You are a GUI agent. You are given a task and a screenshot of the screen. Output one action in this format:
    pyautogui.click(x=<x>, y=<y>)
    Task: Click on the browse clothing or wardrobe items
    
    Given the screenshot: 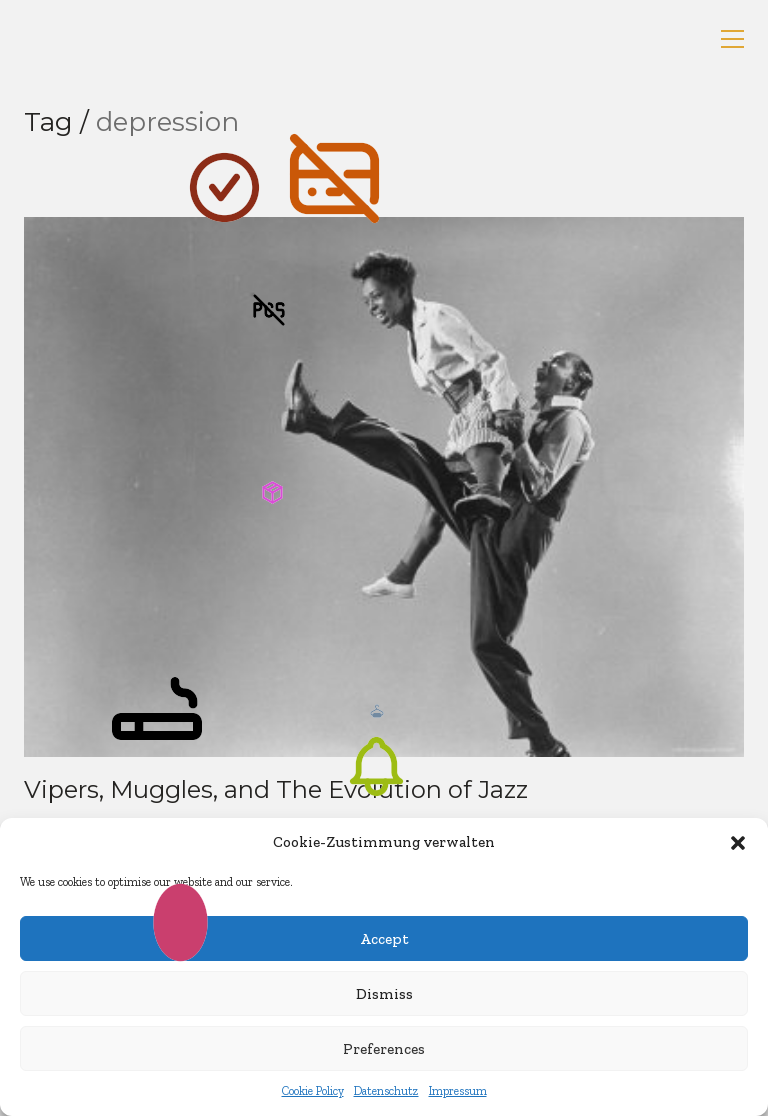 What is the action you would take?
    pyautogui.click(x=377, y=711)
    